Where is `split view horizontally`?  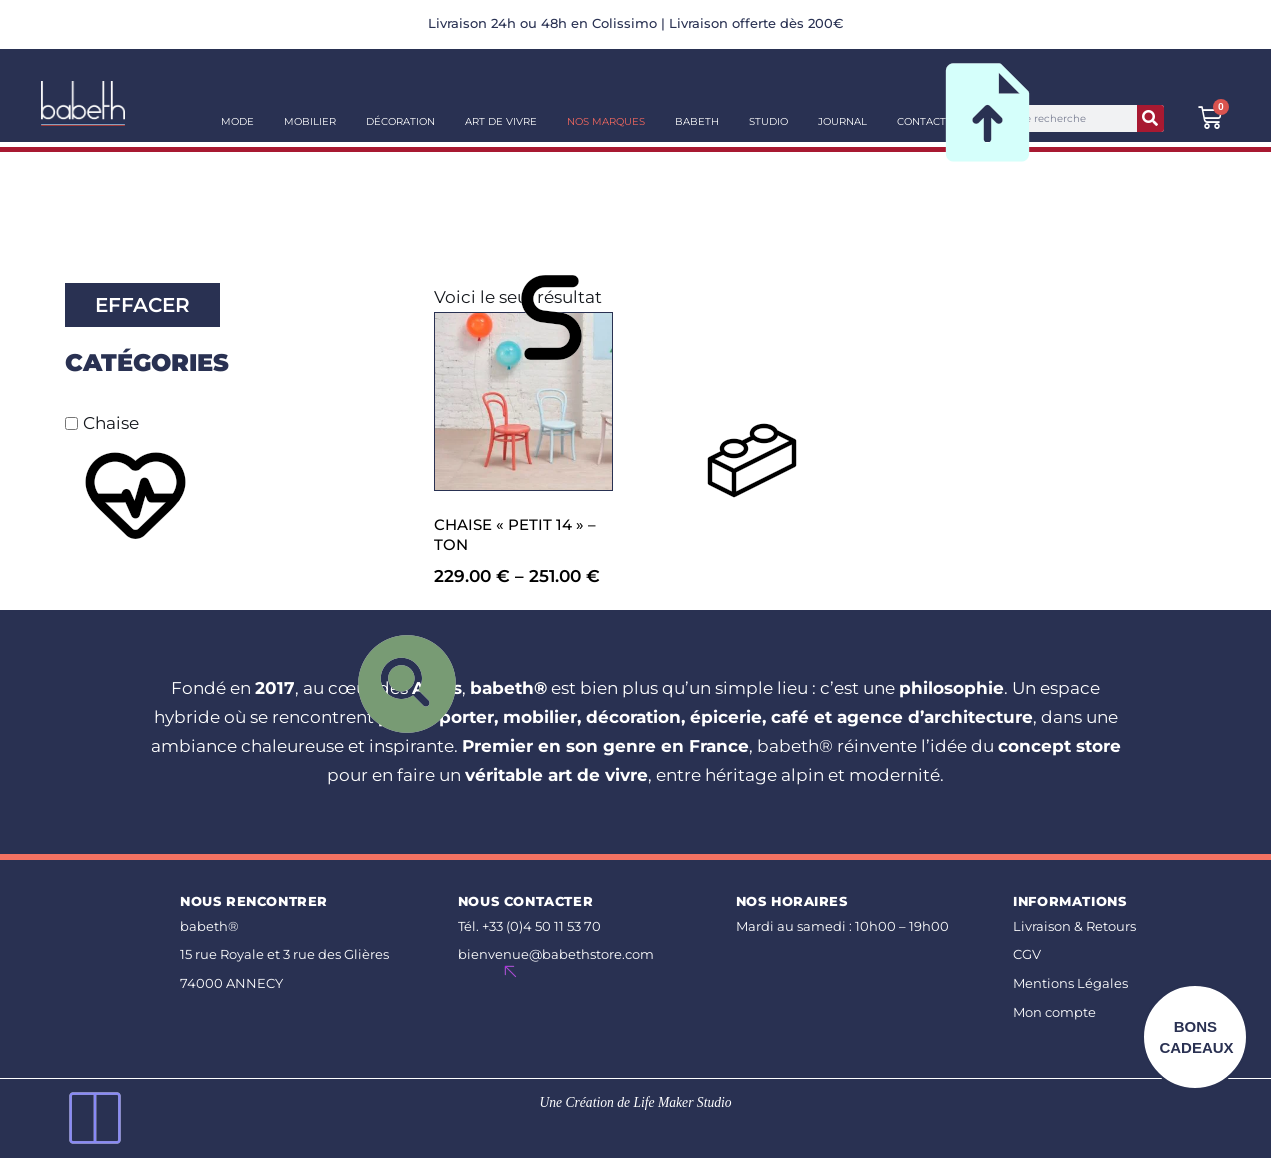 split view horizontally is located at coordinates (95, 1118).